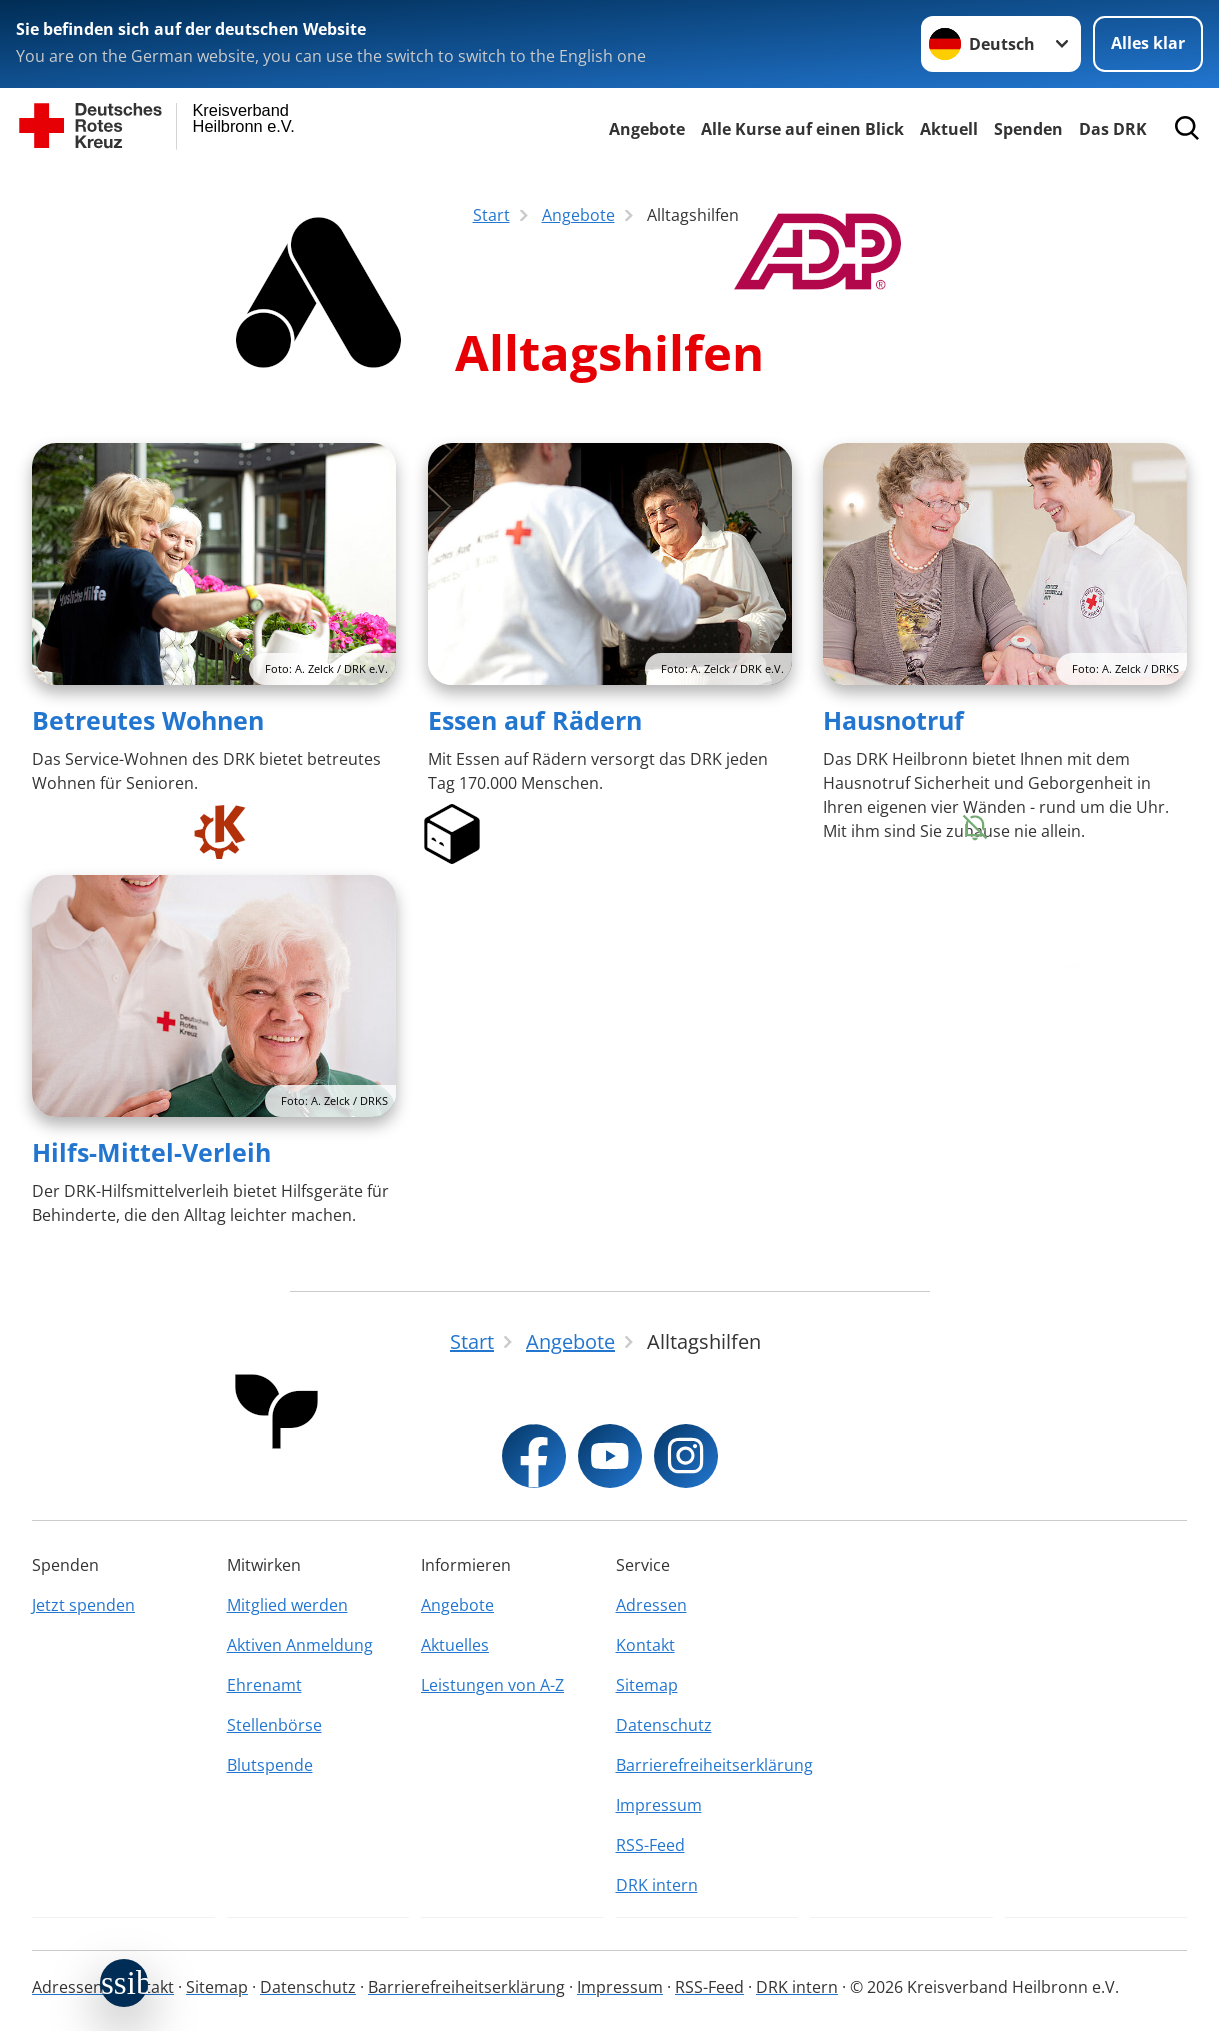 The image size is (1219, 2031). I want to click on opentofu infrastructure as code platform, so click(452, 834).